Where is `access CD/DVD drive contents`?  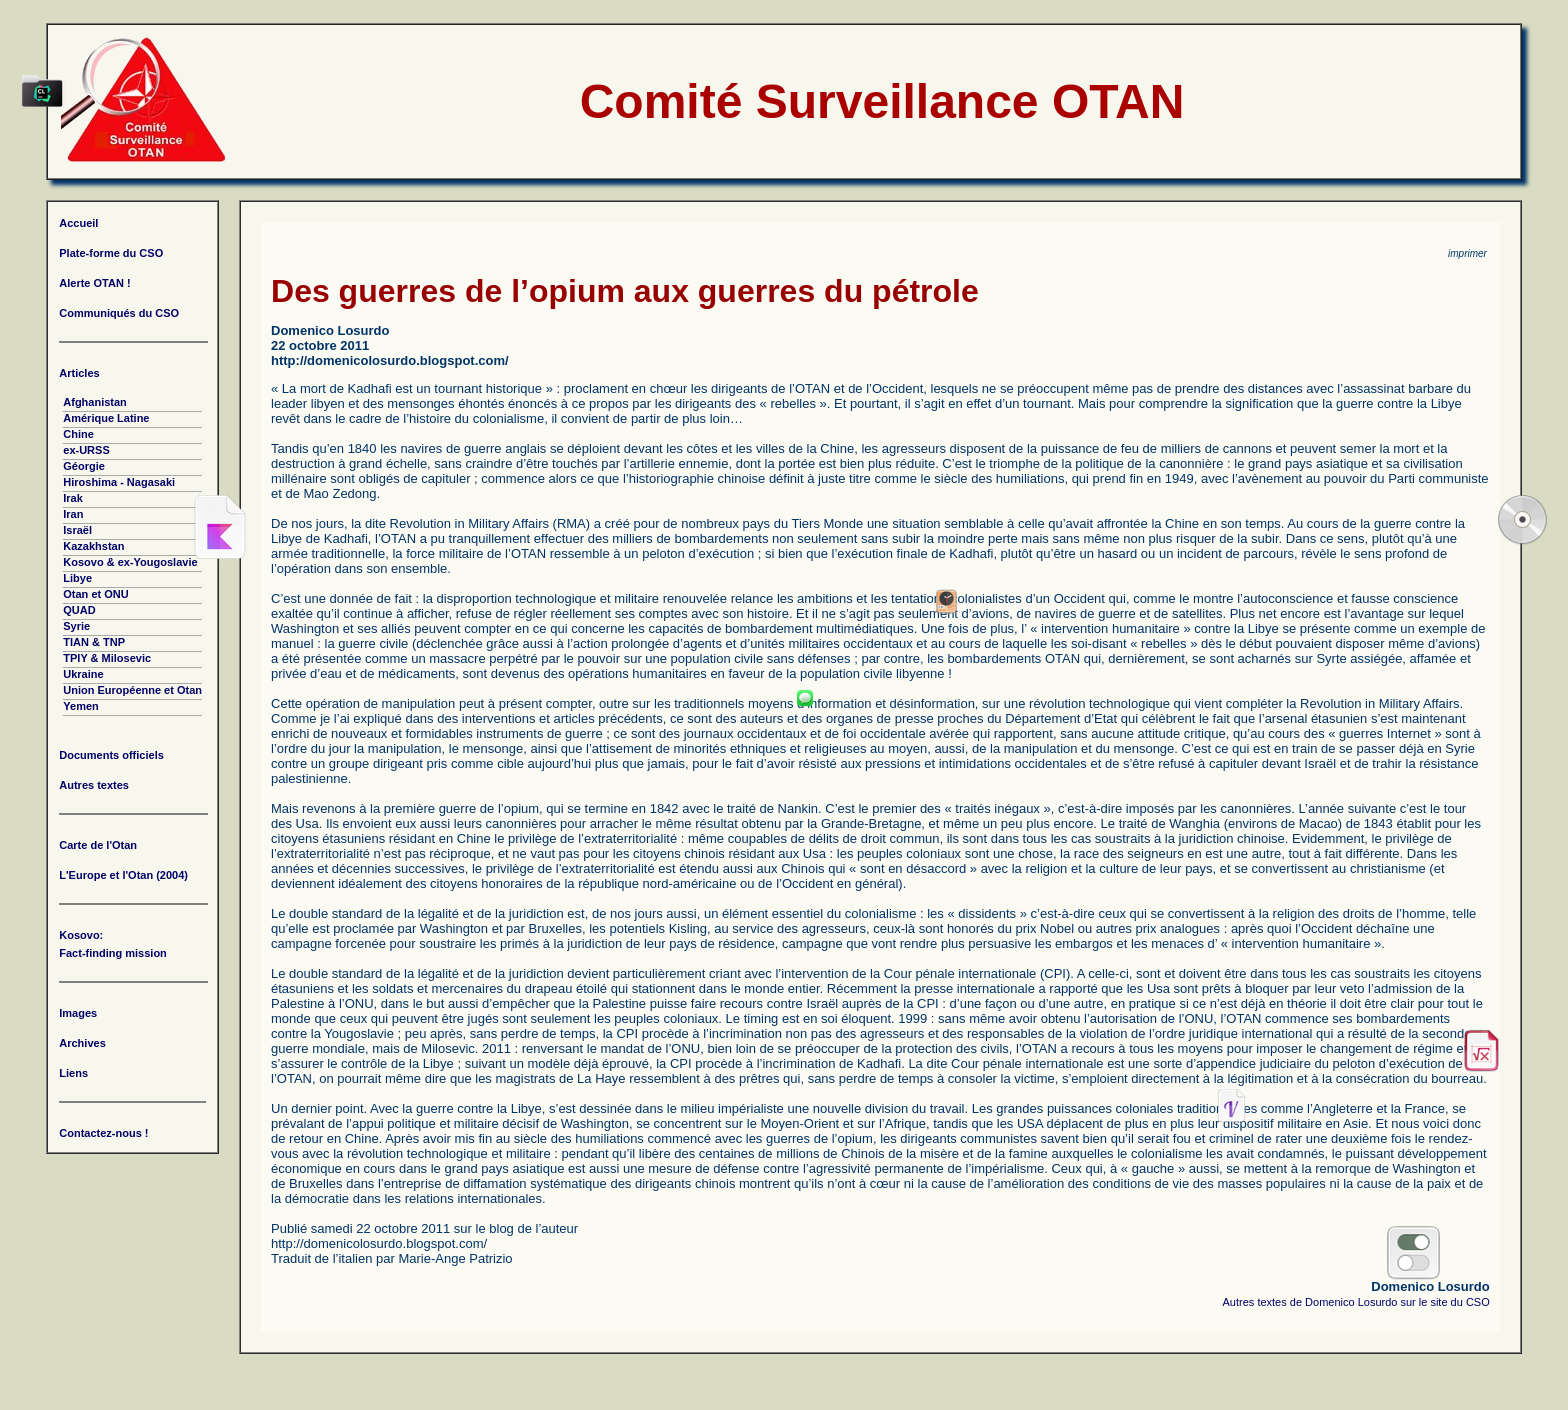 access CD/DVD drive contents is located at coordinates (1522, 519).